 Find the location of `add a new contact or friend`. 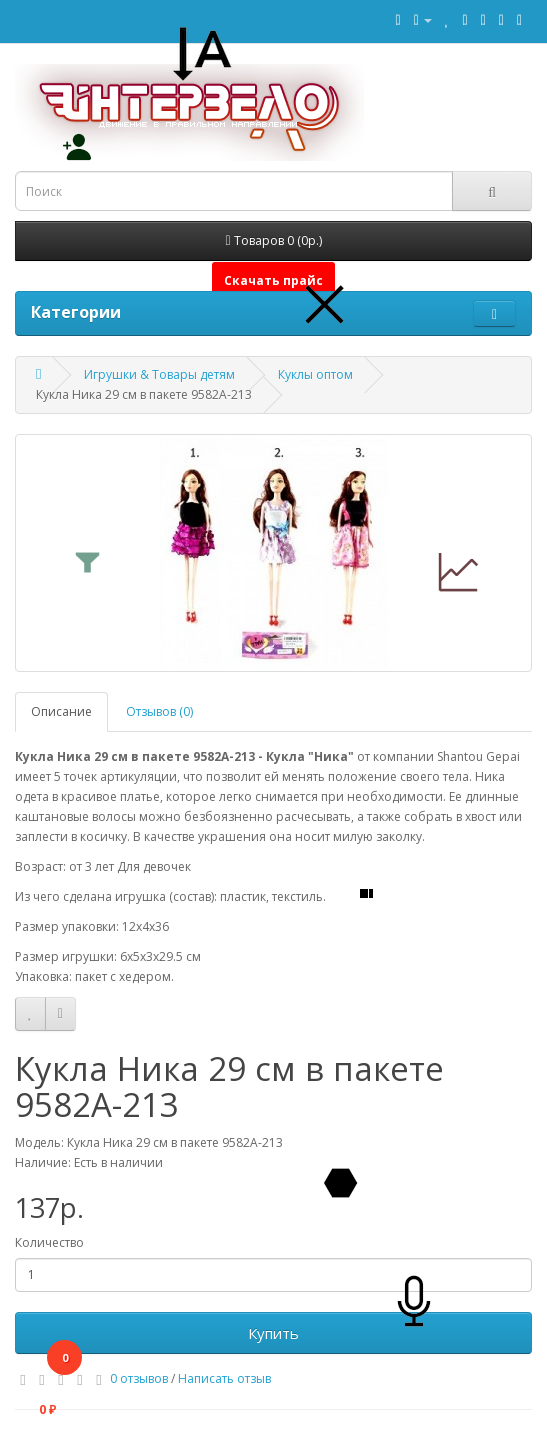

add a new contact or friend is located at coordinates (77, 147).